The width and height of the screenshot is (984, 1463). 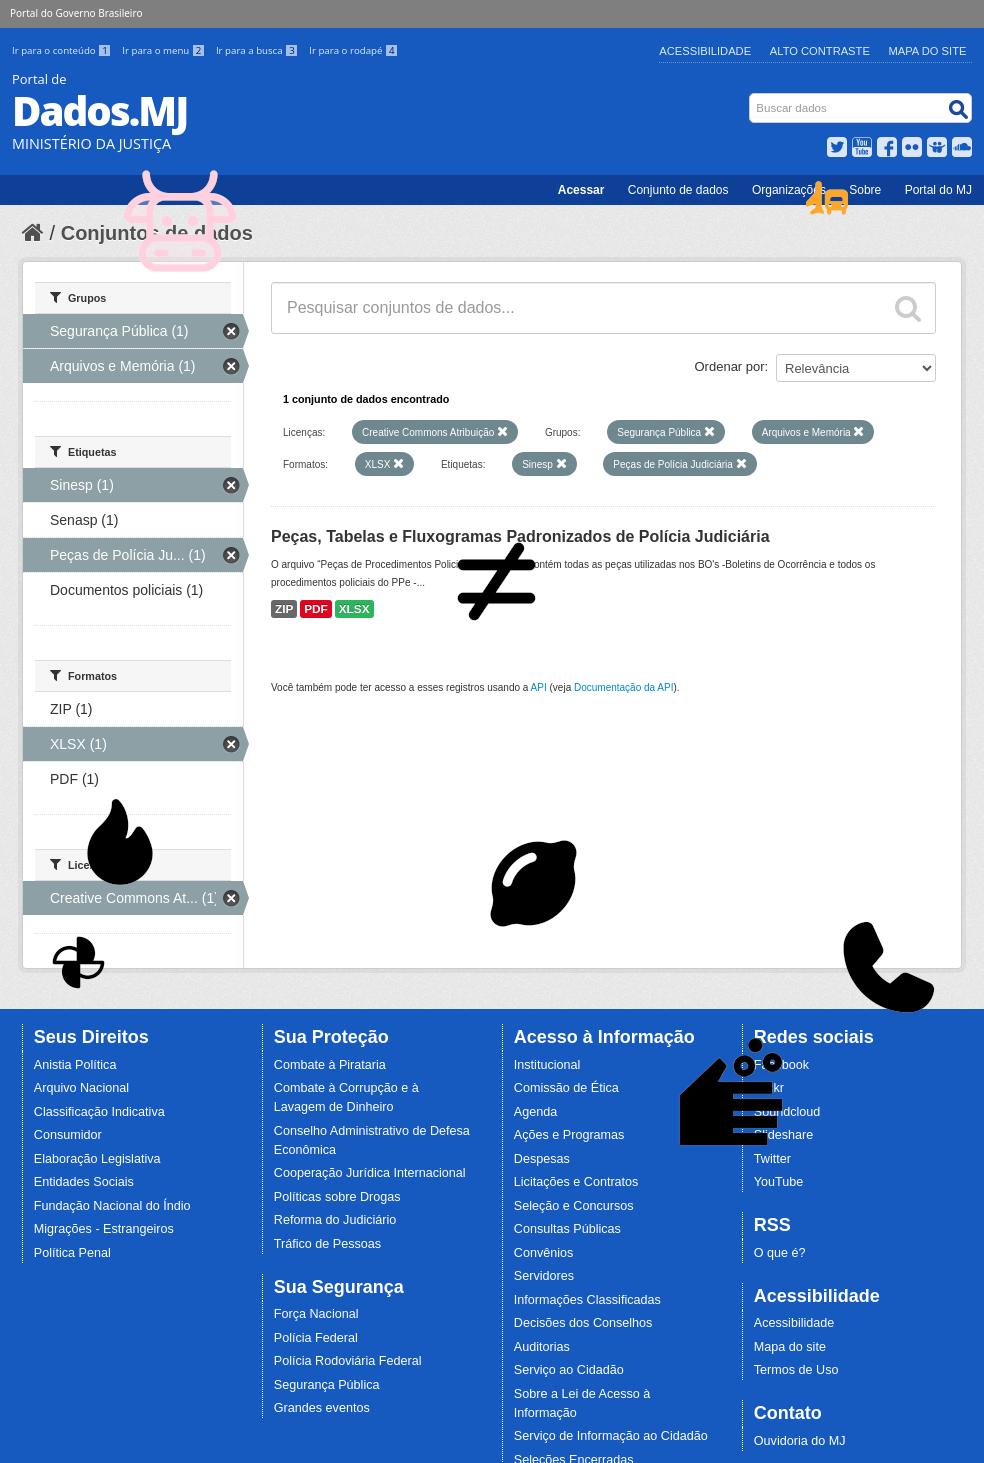 I want to click on indicates trending or hot content, so click(x=120, y=844).